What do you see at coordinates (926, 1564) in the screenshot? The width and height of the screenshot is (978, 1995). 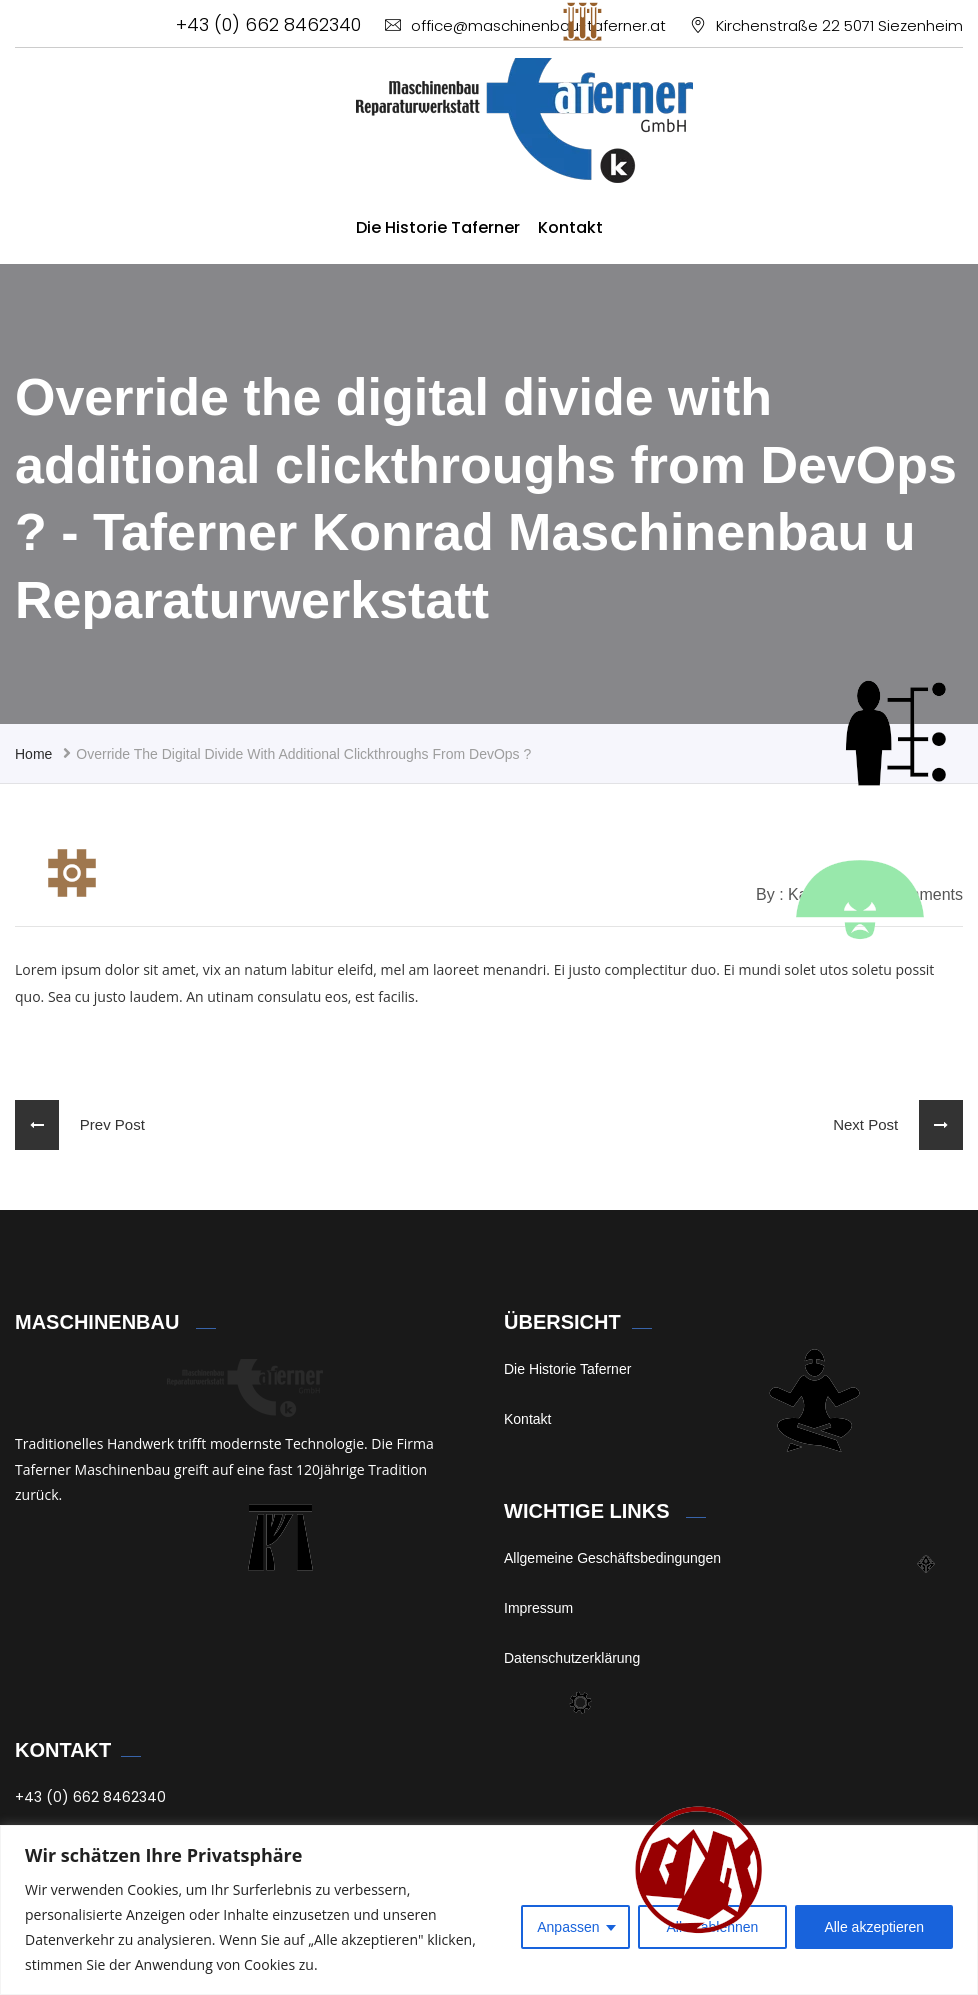 I see `select a 10-sided die for rolling` at bounding box center [926, 1564].